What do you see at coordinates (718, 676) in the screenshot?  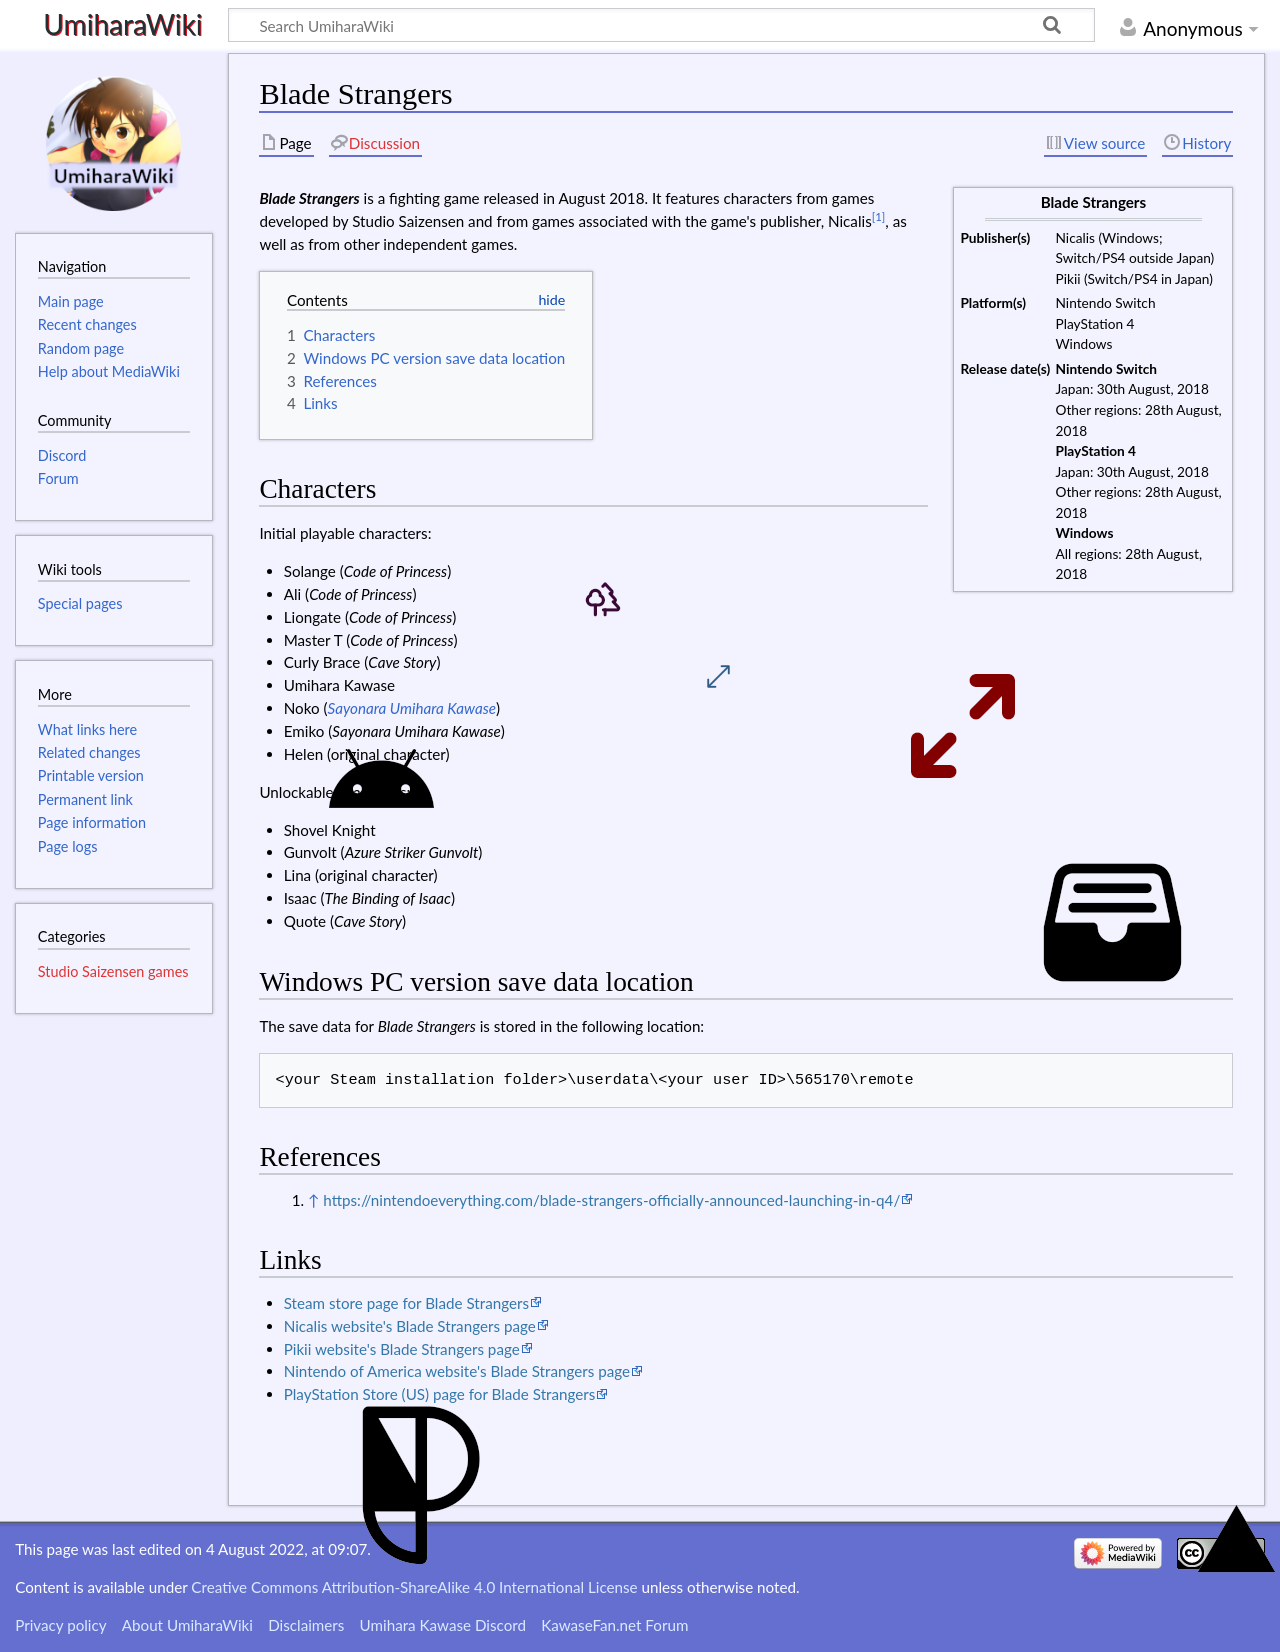 I see `resize a window or element` at bounding box center [718, 676].